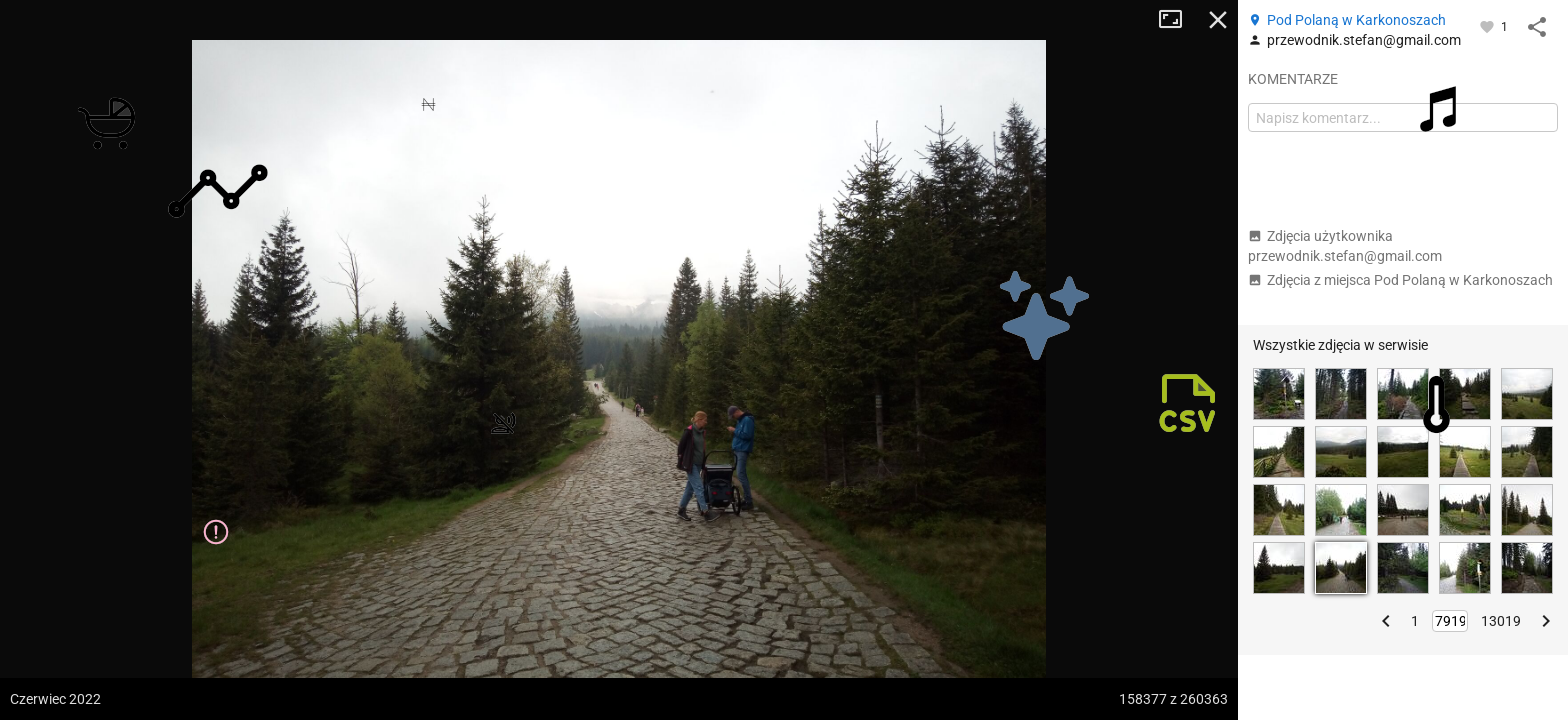 The width and height of the screenshot is (1568, 720). Describe the element at coordinates (216, 532) in the screenshot. I see `indicates a warning or alert that needs attention` at that location.